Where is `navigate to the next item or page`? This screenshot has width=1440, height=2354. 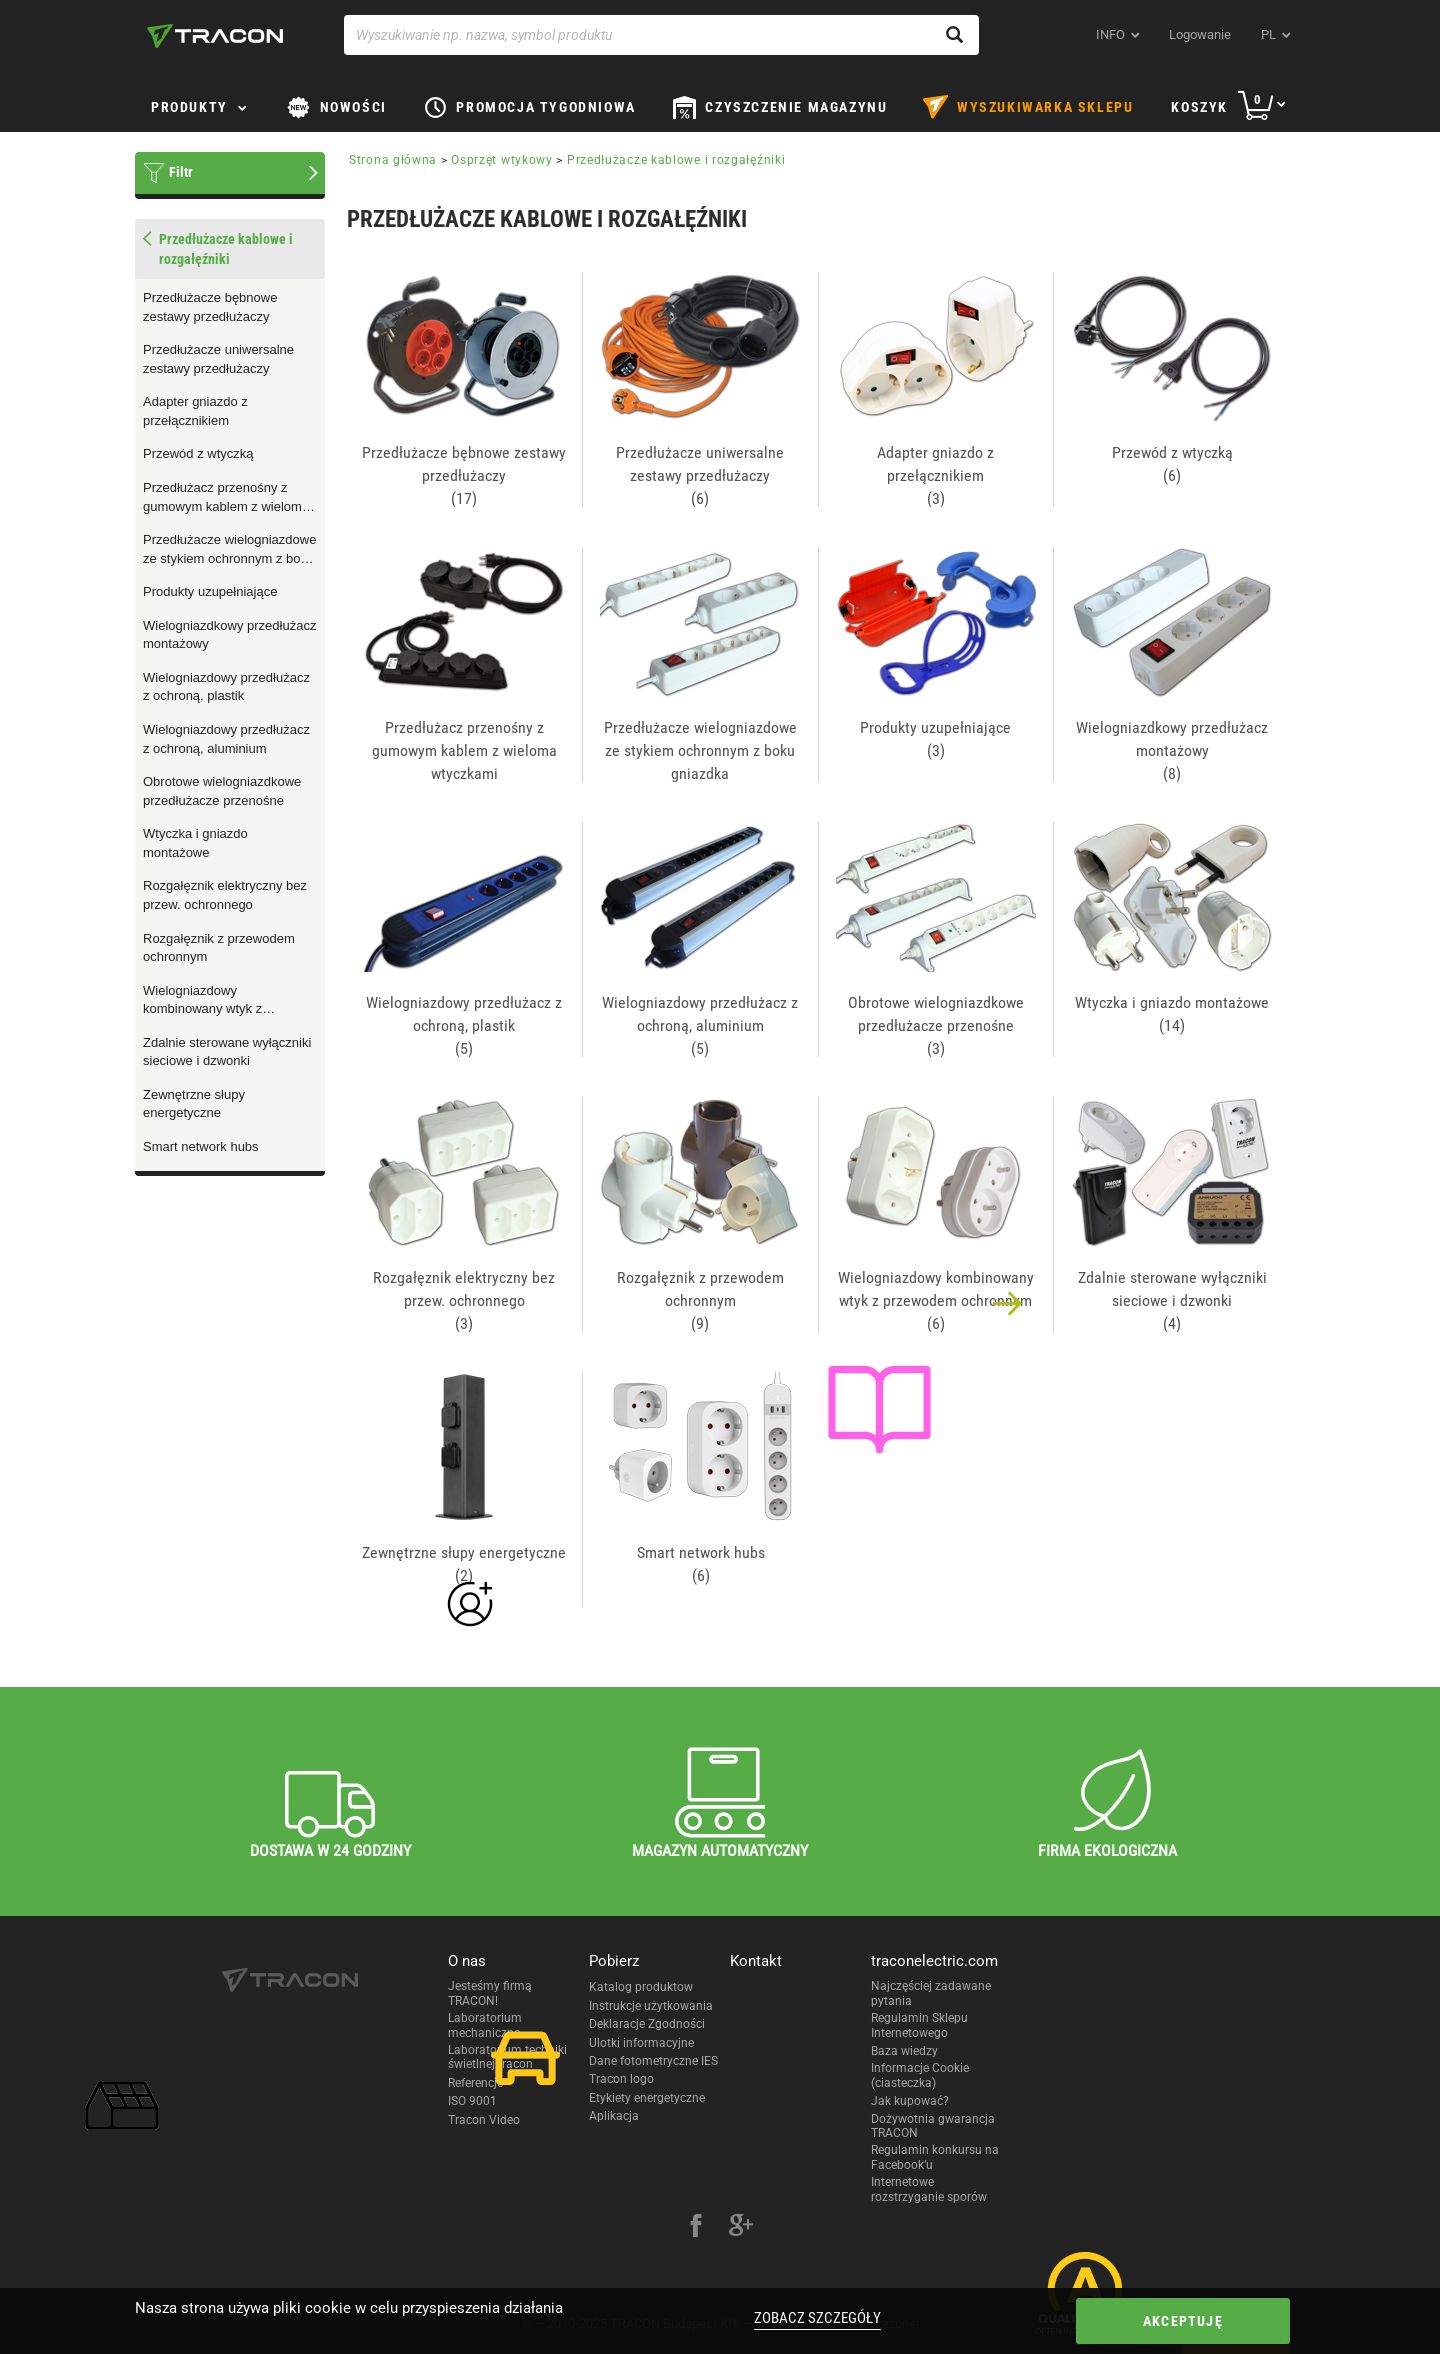 navigate to the next item or page is located at coordinates (1007, 1303).